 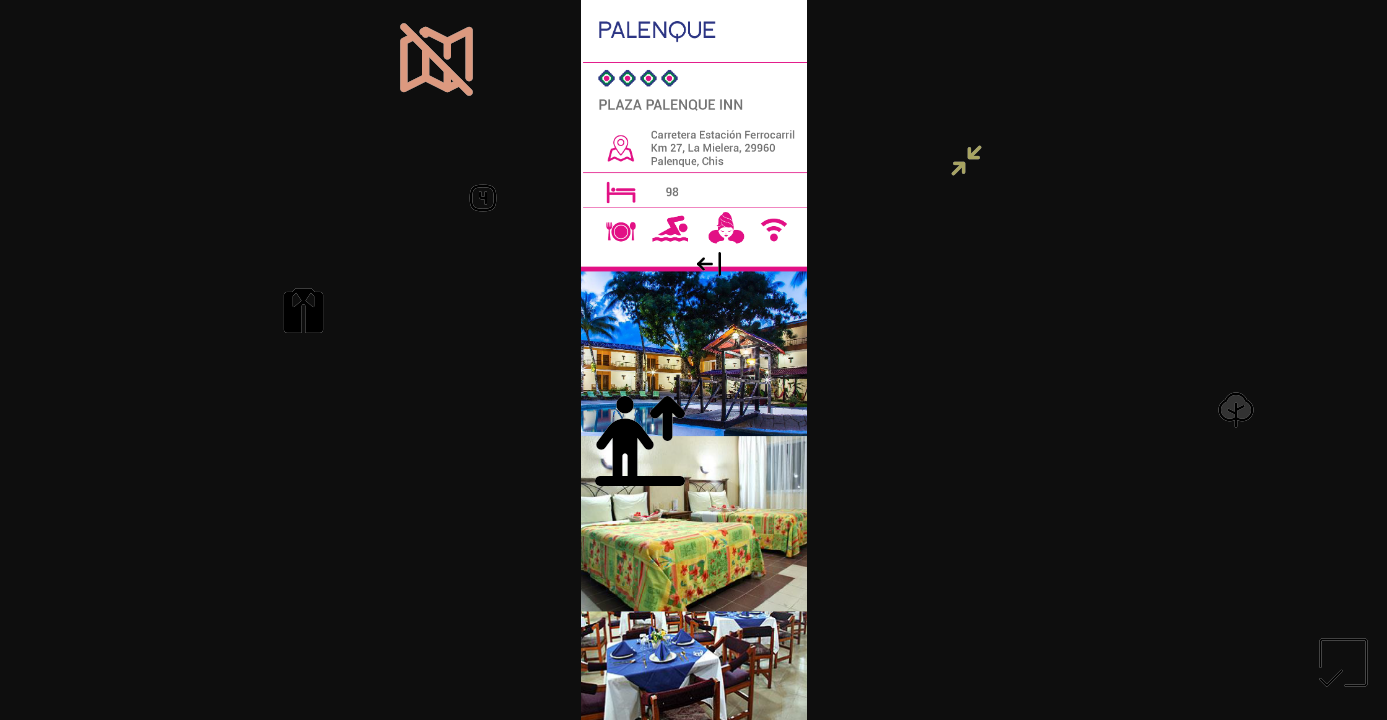 I want to click on minimize or collapse the current window, so click(x=966, y=160).